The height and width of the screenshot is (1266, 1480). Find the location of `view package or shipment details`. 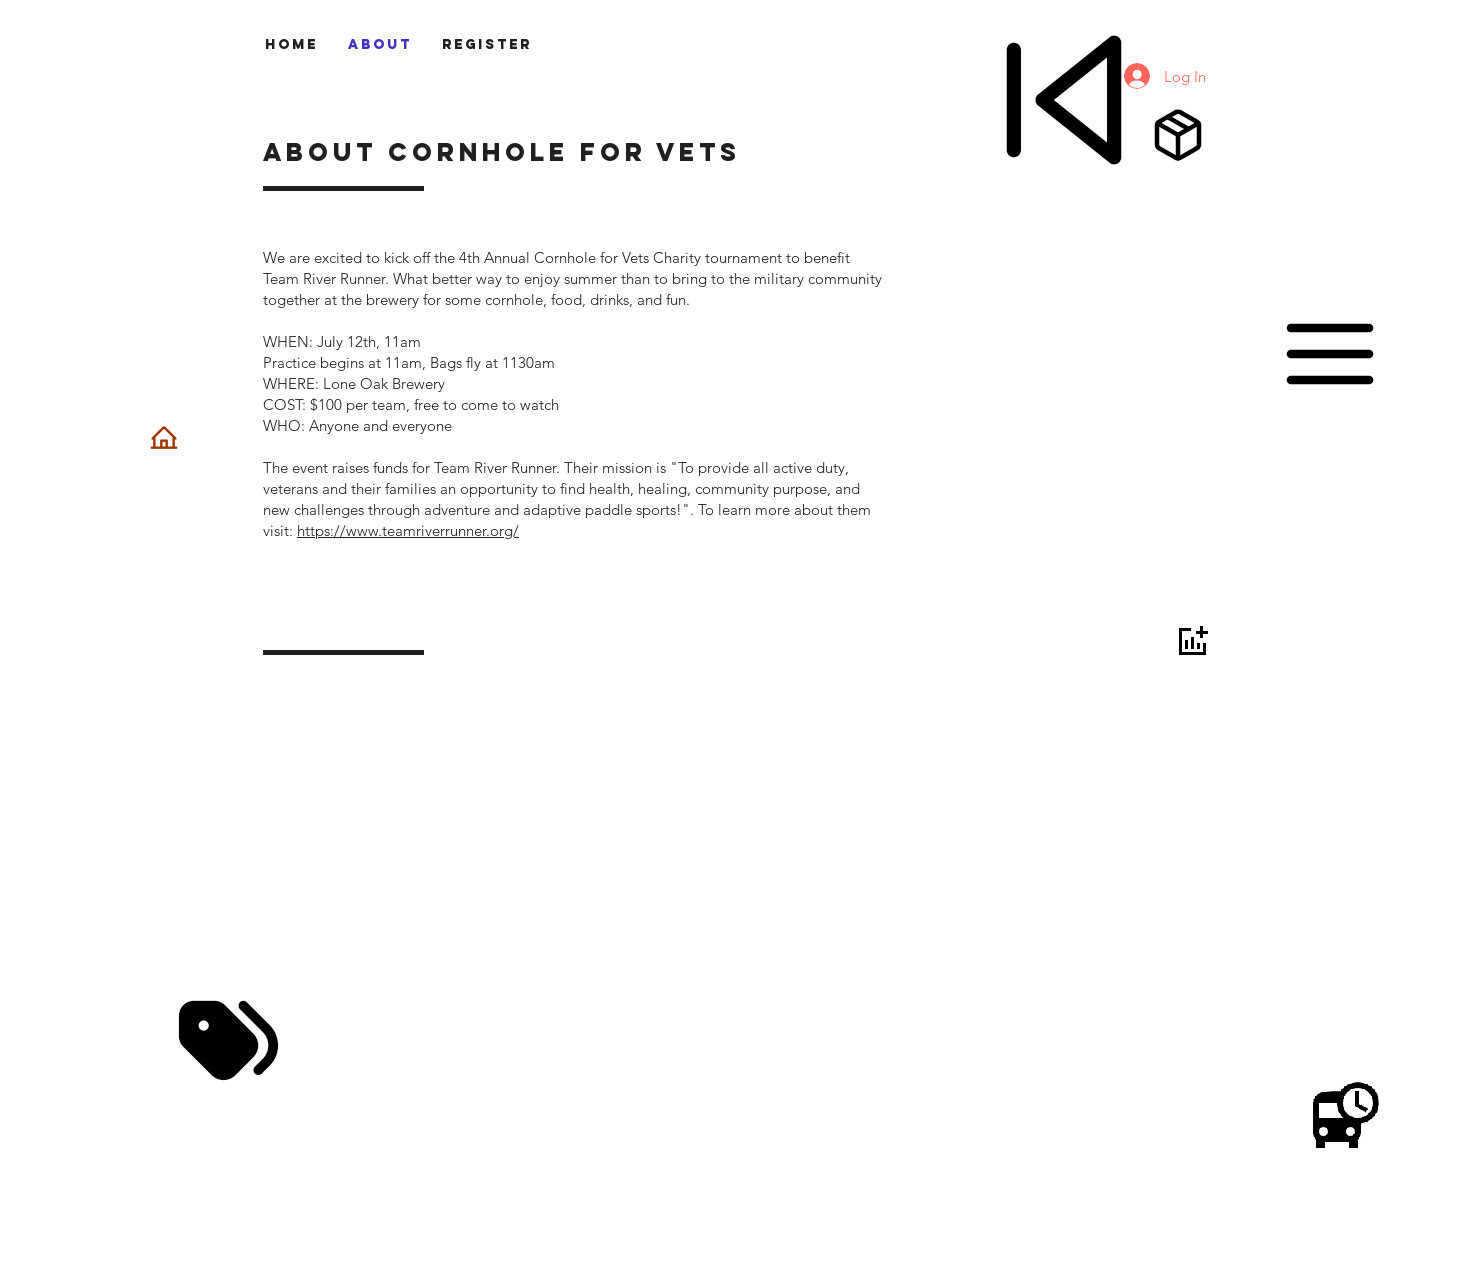

view package or shipment details is located at coordinates (1178, 135).